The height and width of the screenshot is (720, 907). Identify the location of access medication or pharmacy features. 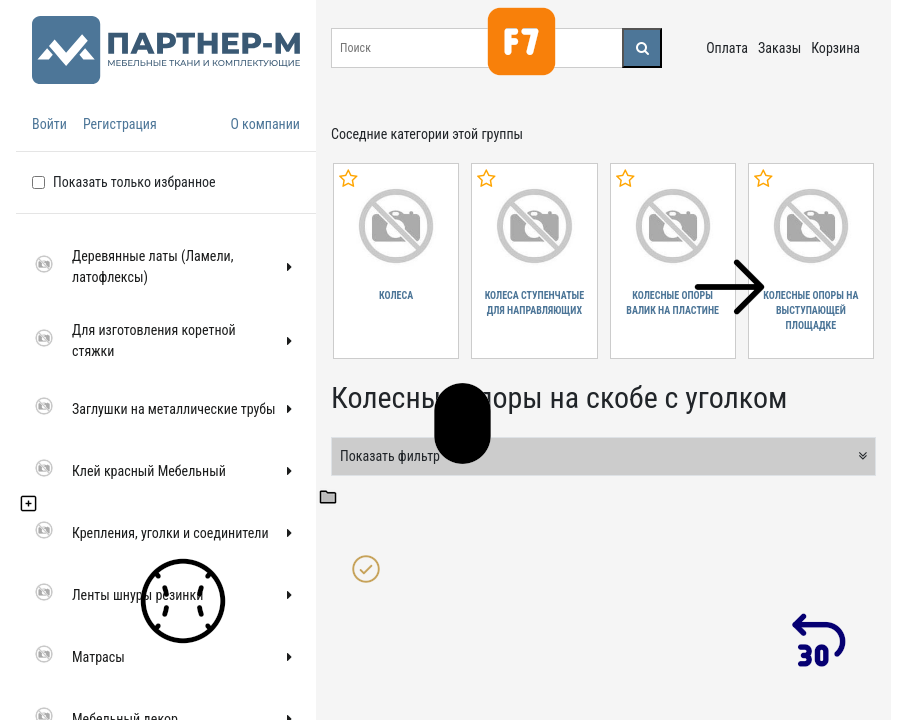
(462, 423).